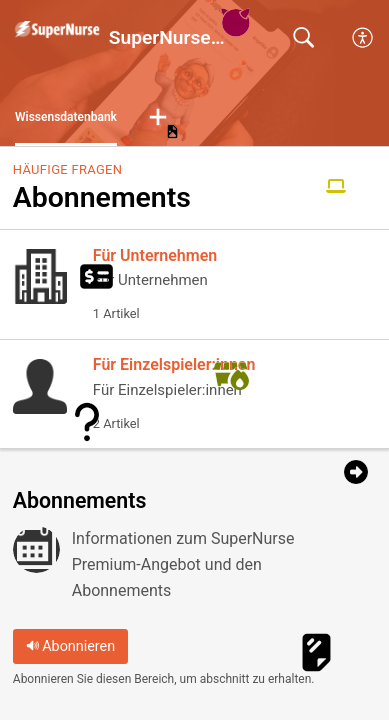 The image size is (389, 720). What do you see at coordinates (230, 373) in the screenshot?
I see `indicates a critical system failure or disaster` at bounding box center [230, 373].